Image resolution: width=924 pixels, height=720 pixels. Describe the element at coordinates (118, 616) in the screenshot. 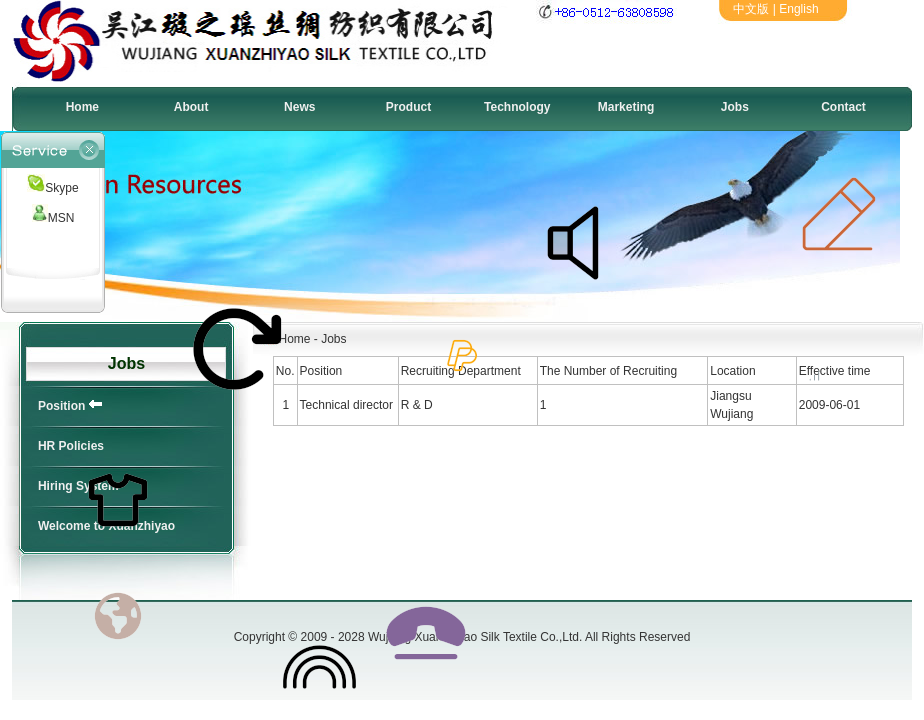

I see `switch to global or worldwide view` at that location.